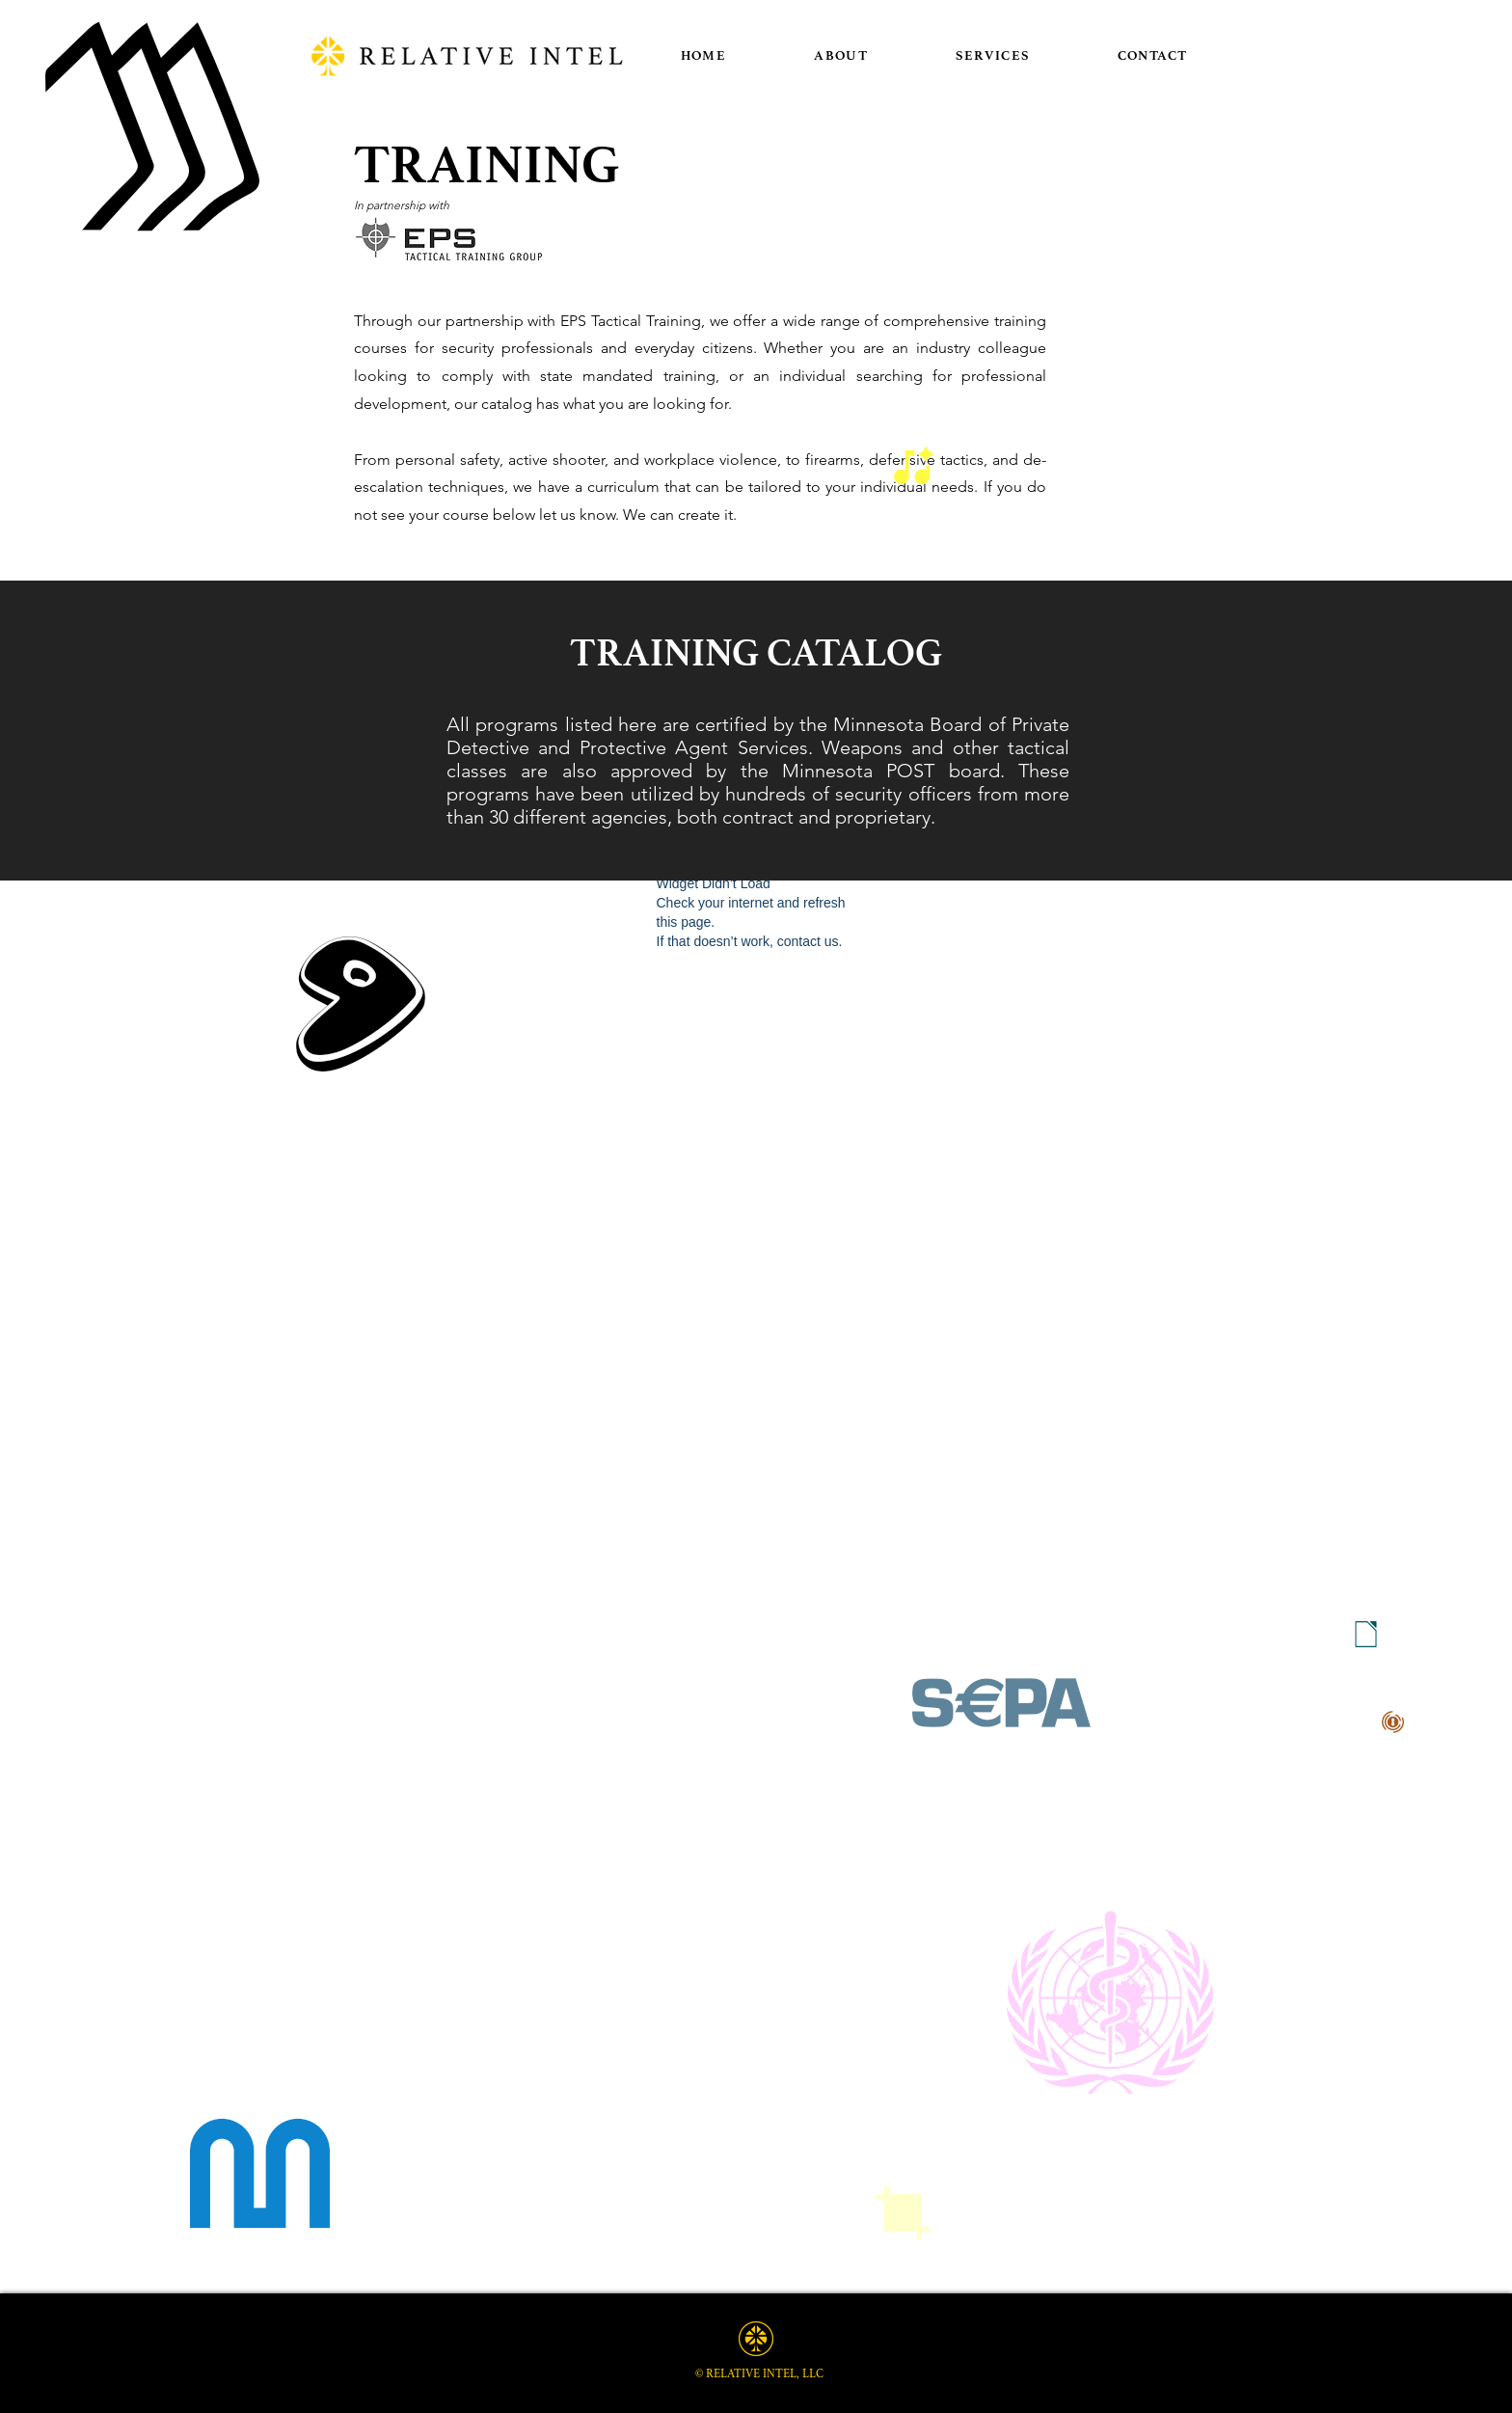 The image size is (1512, 2413). Describe the element at coordinates (361, 1004) in the screenshot. I see `Gentoo Linux logo` at that location.